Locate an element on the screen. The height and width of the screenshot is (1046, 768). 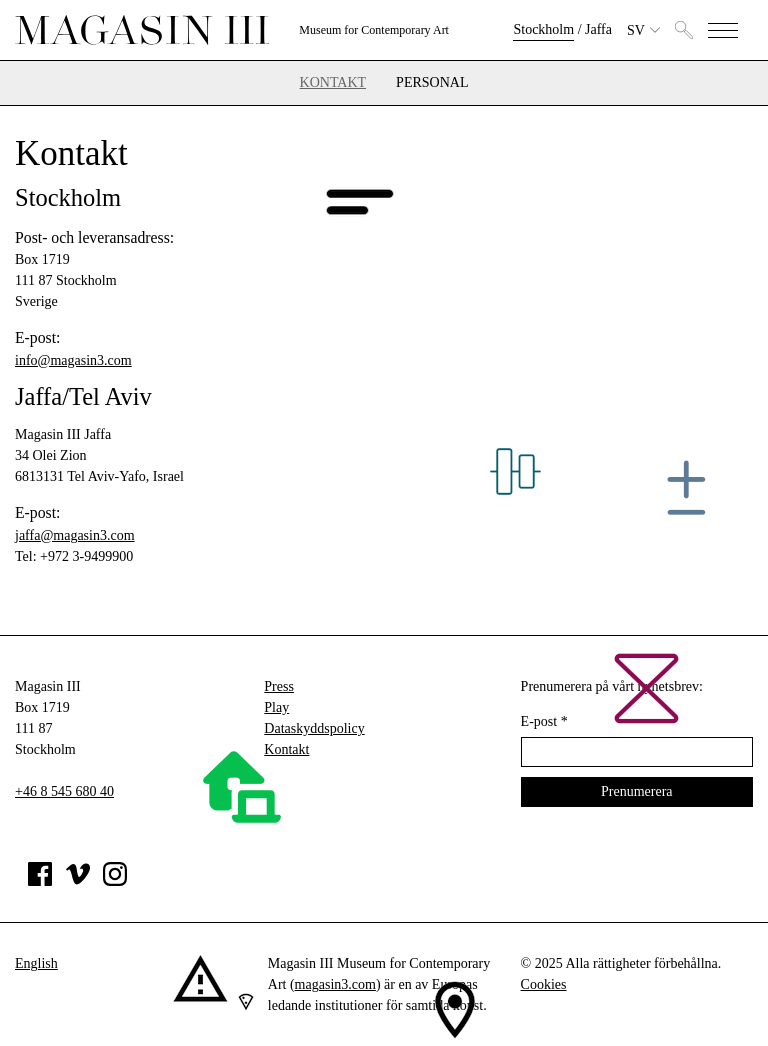
find nearby pizza restaurants is located at coordinates (246, 1002).